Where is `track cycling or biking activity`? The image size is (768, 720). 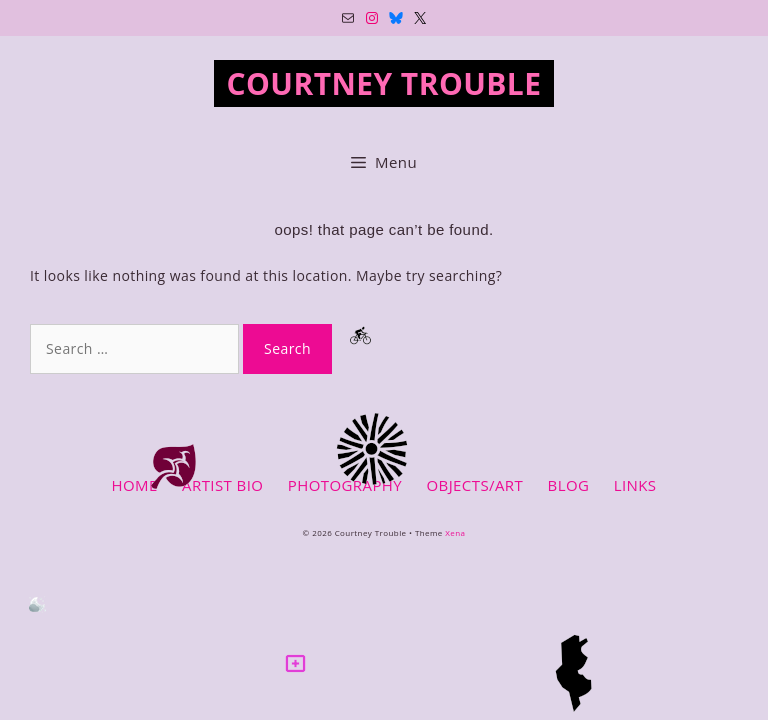 track cycling or biking activity is located at coordinates (360, 335).